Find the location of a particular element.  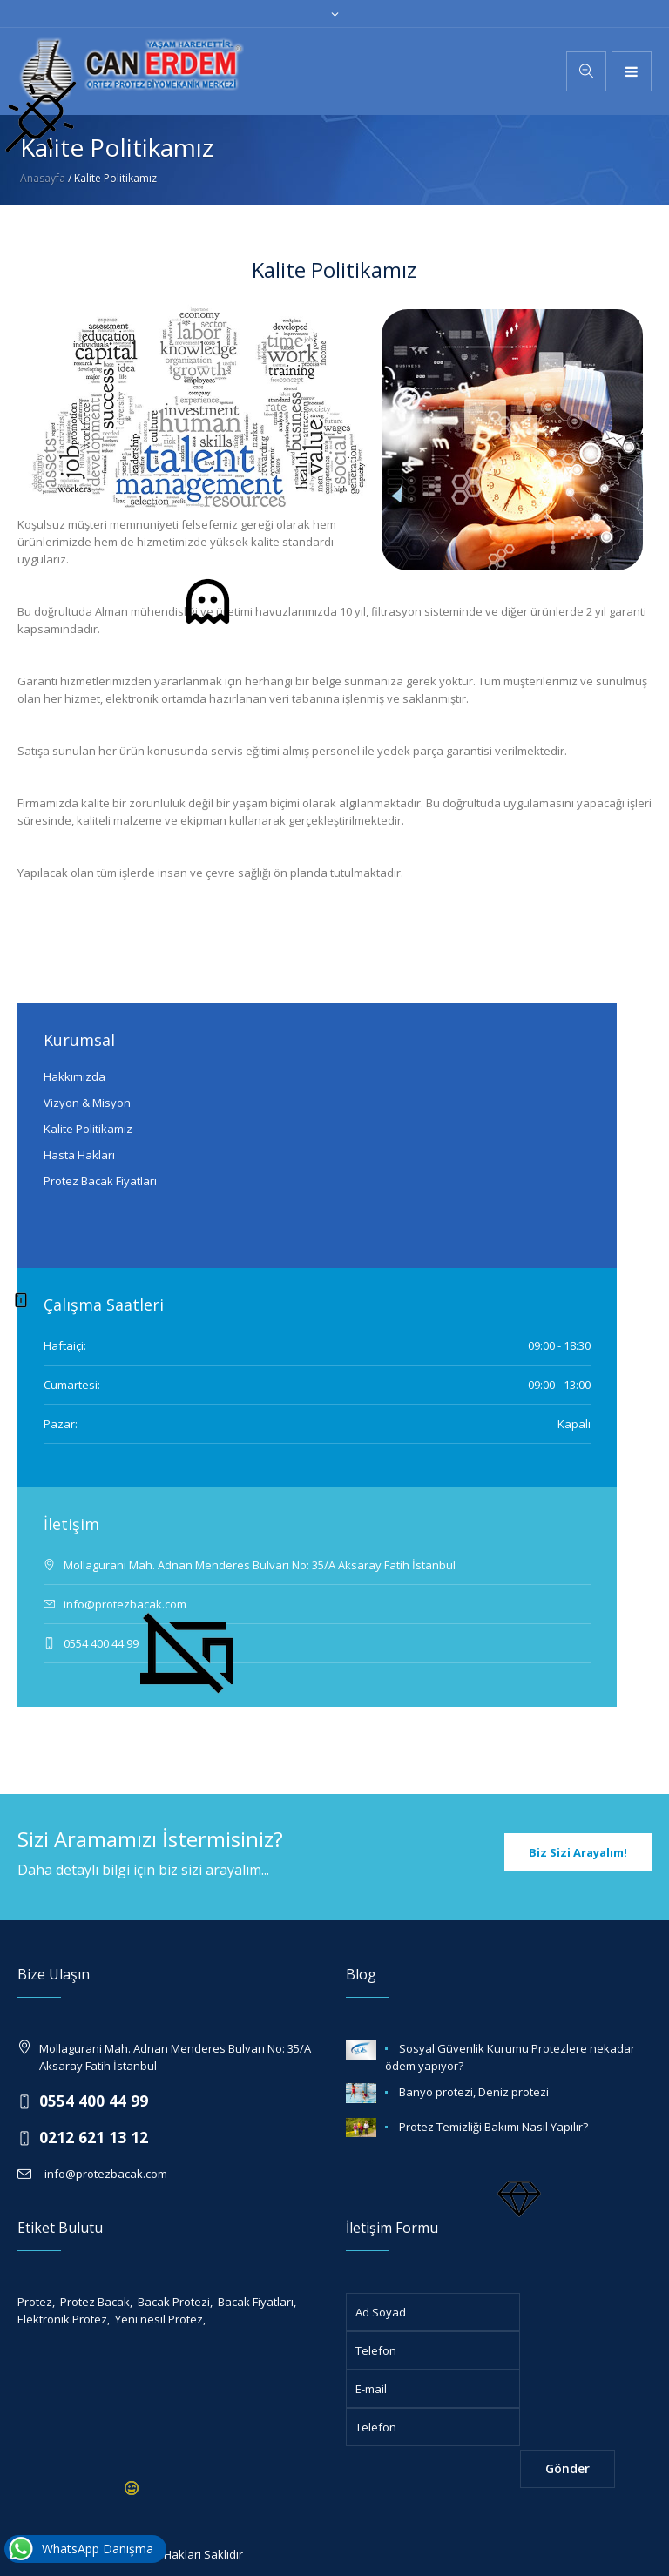

open Sketch design application is located at coordinates (519, 2198).